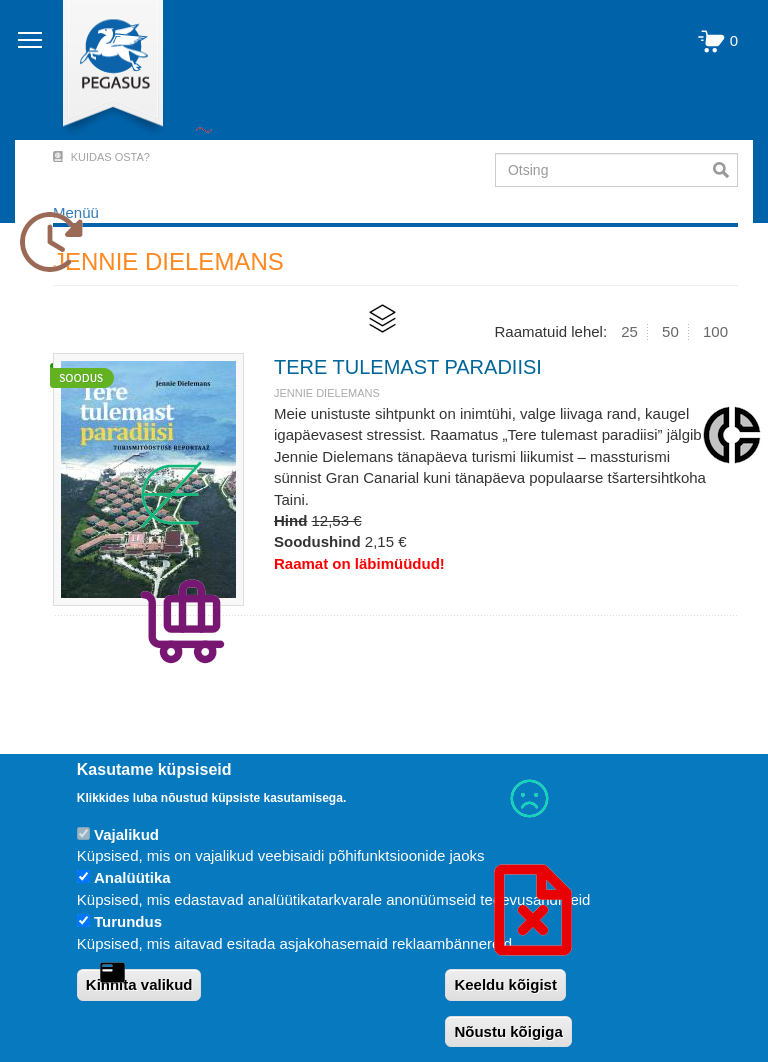  I want to click on view featured playlist, so click(112, 972).